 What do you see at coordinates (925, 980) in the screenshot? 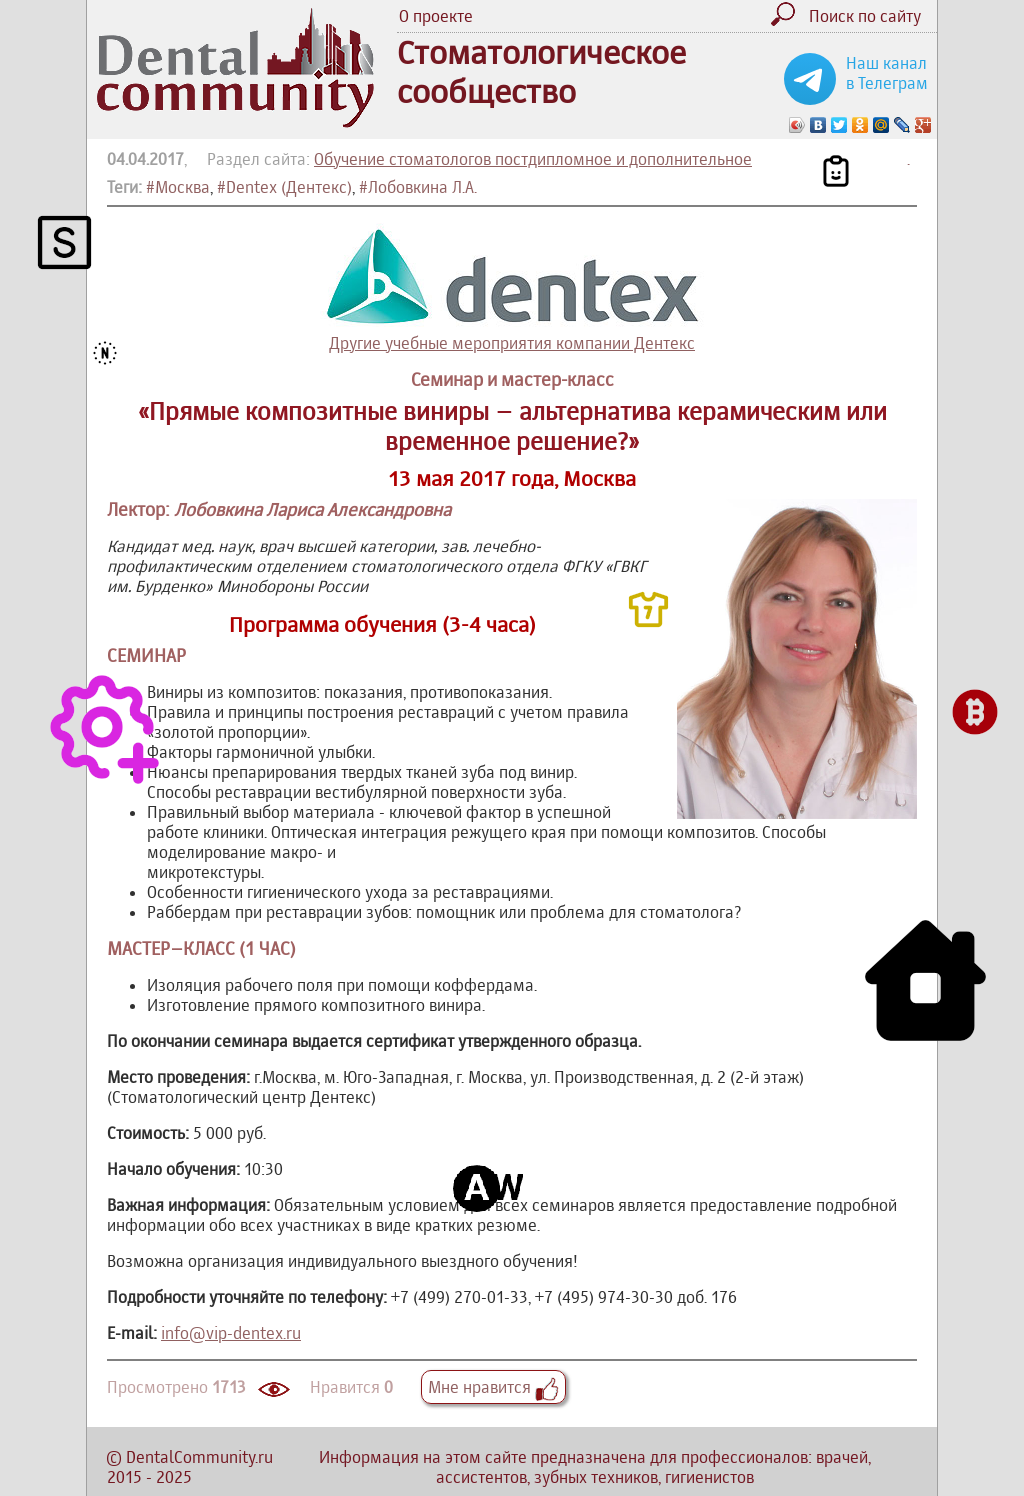
I see `navigate to home screen` at bounding box center [925, 980].